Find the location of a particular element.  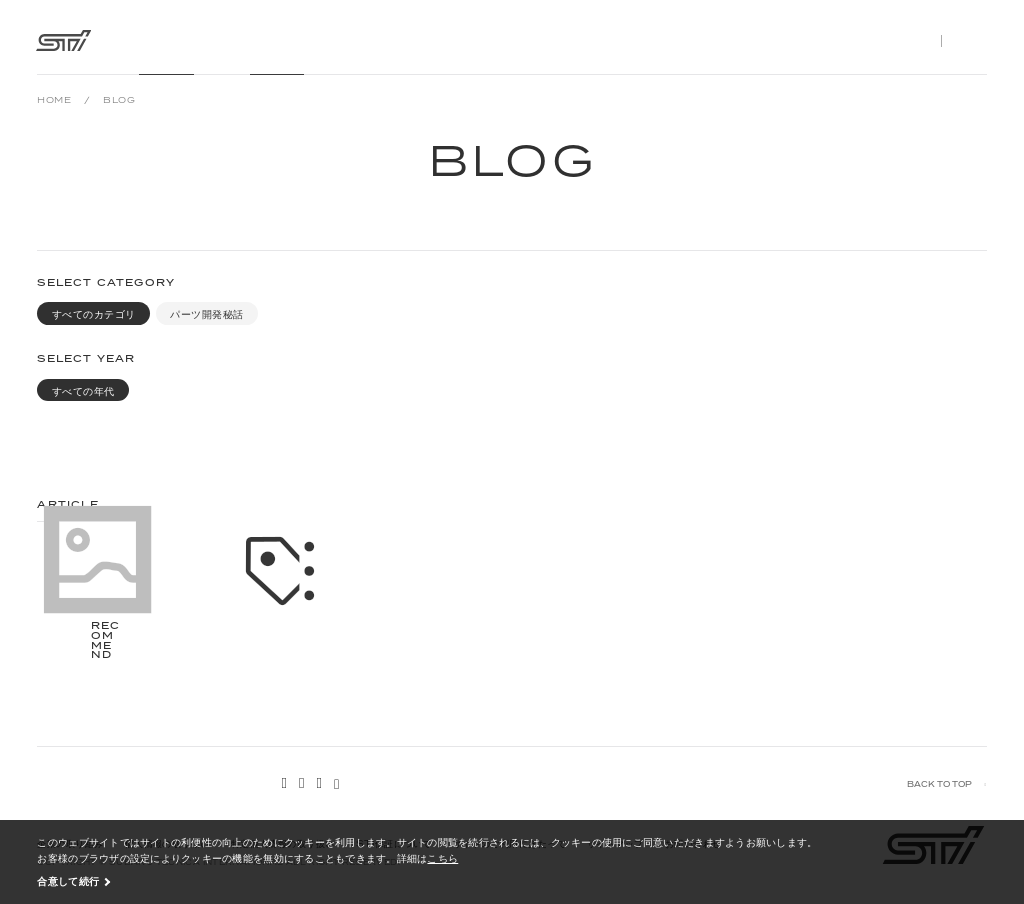

view or manage music tags is located at coordinates (280, 571).